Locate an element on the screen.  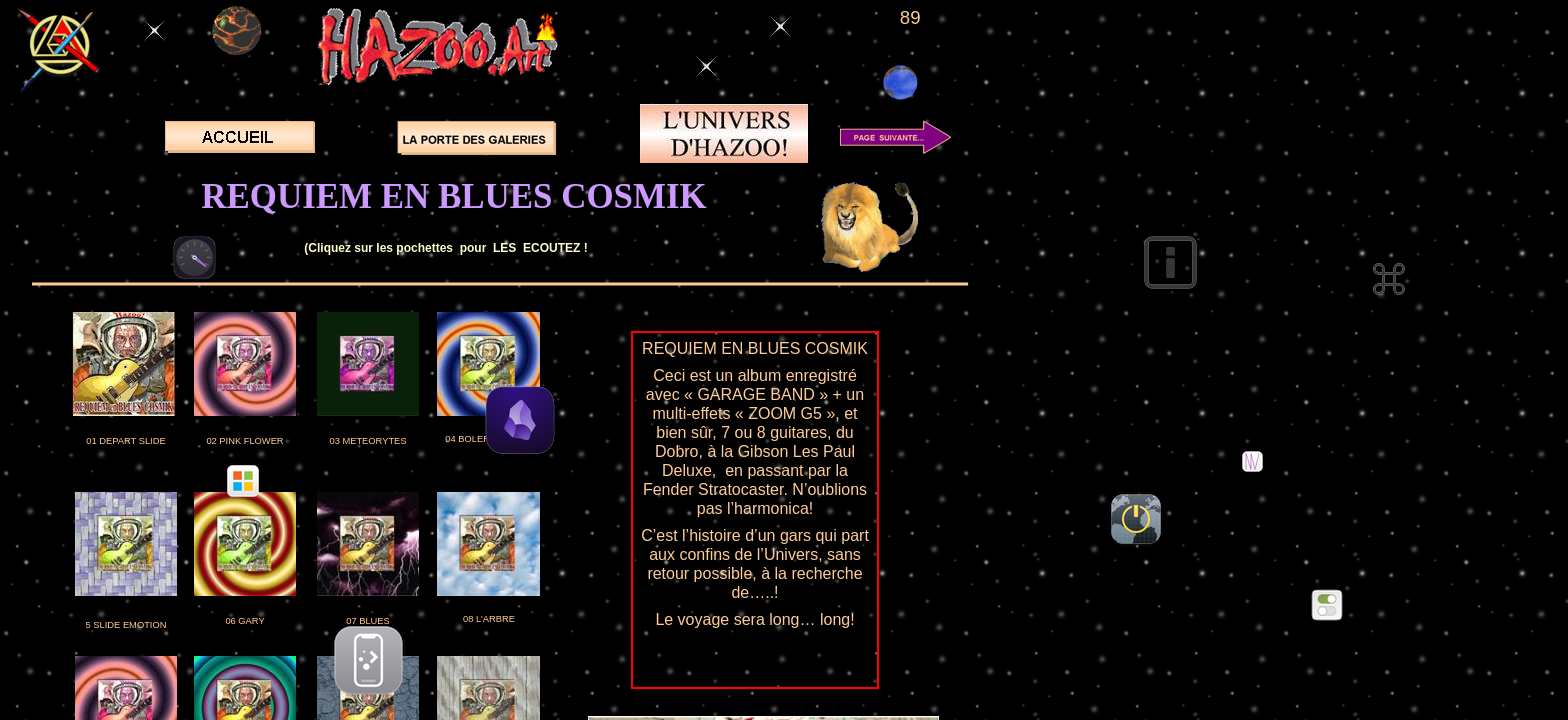
launch nvtop gpu monitoring application is located at coordinates (1252, 461).